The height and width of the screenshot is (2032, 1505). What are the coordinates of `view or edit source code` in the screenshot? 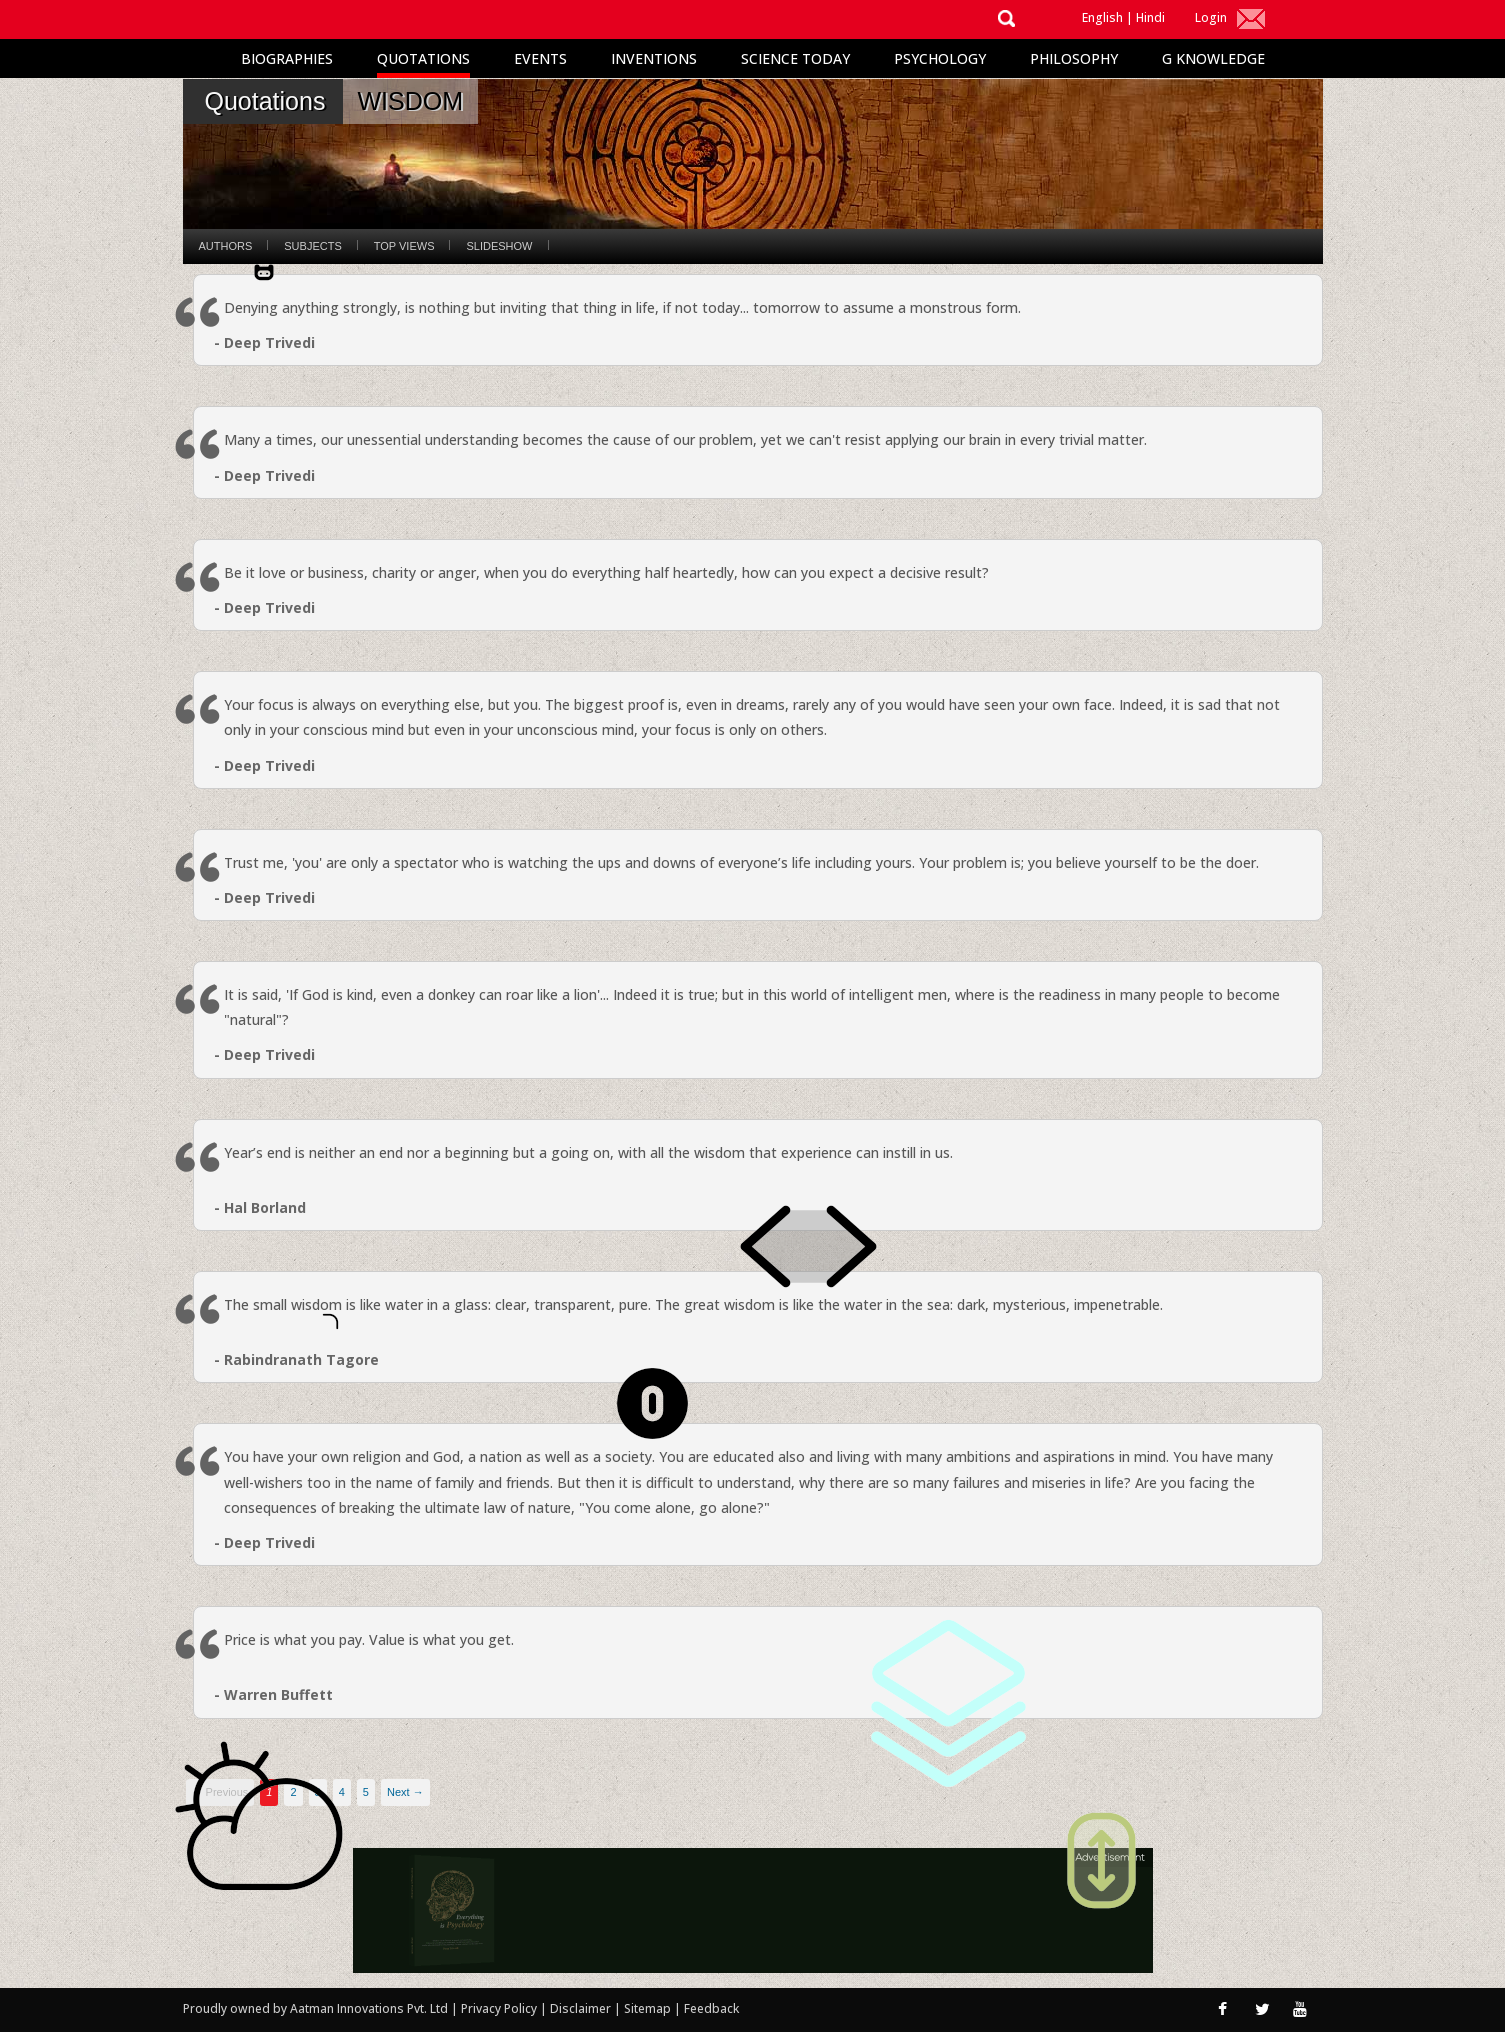 It's located at (808, 1246).